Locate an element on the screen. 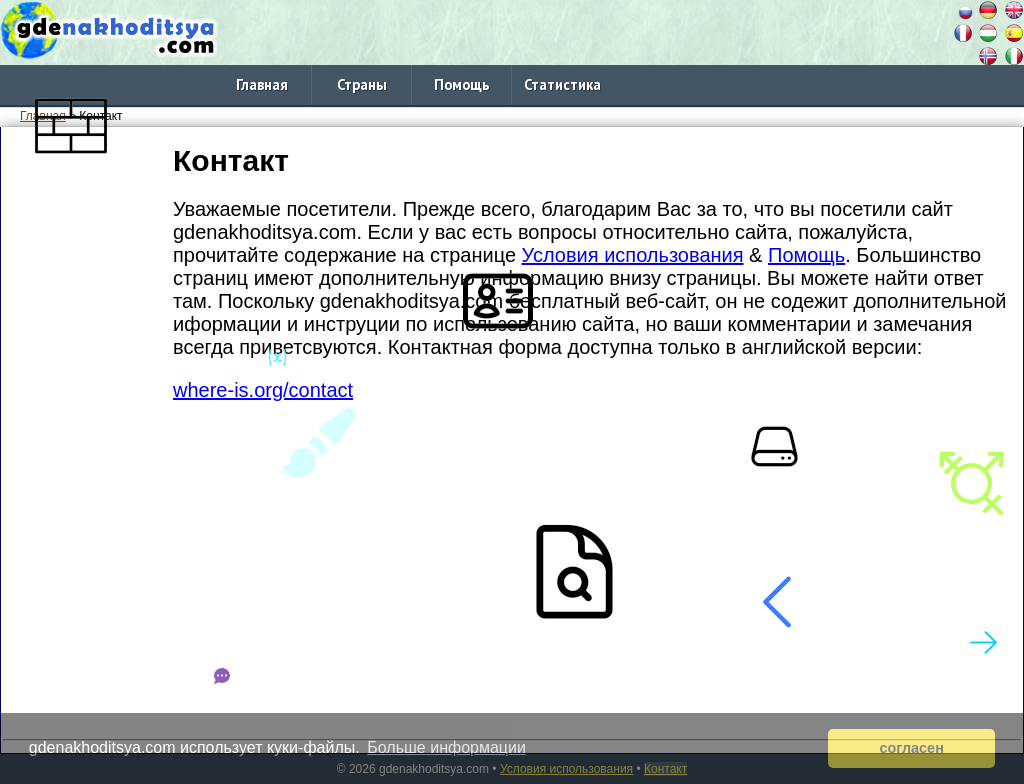 This screenshot has width=1024, height=784. go back to the previous screen is located at coordinates (777, 602).